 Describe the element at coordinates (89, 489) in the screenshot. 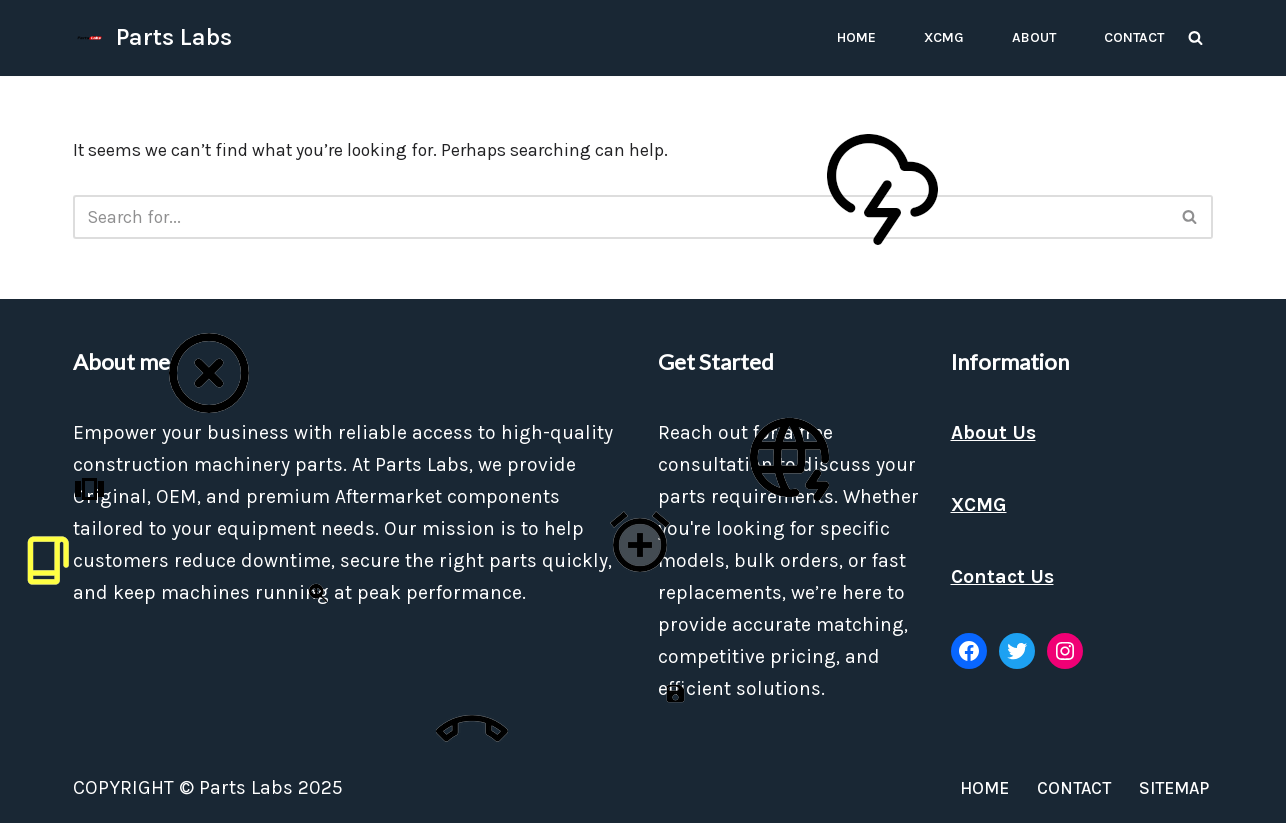

I see `view content in carousel mode` at that location.